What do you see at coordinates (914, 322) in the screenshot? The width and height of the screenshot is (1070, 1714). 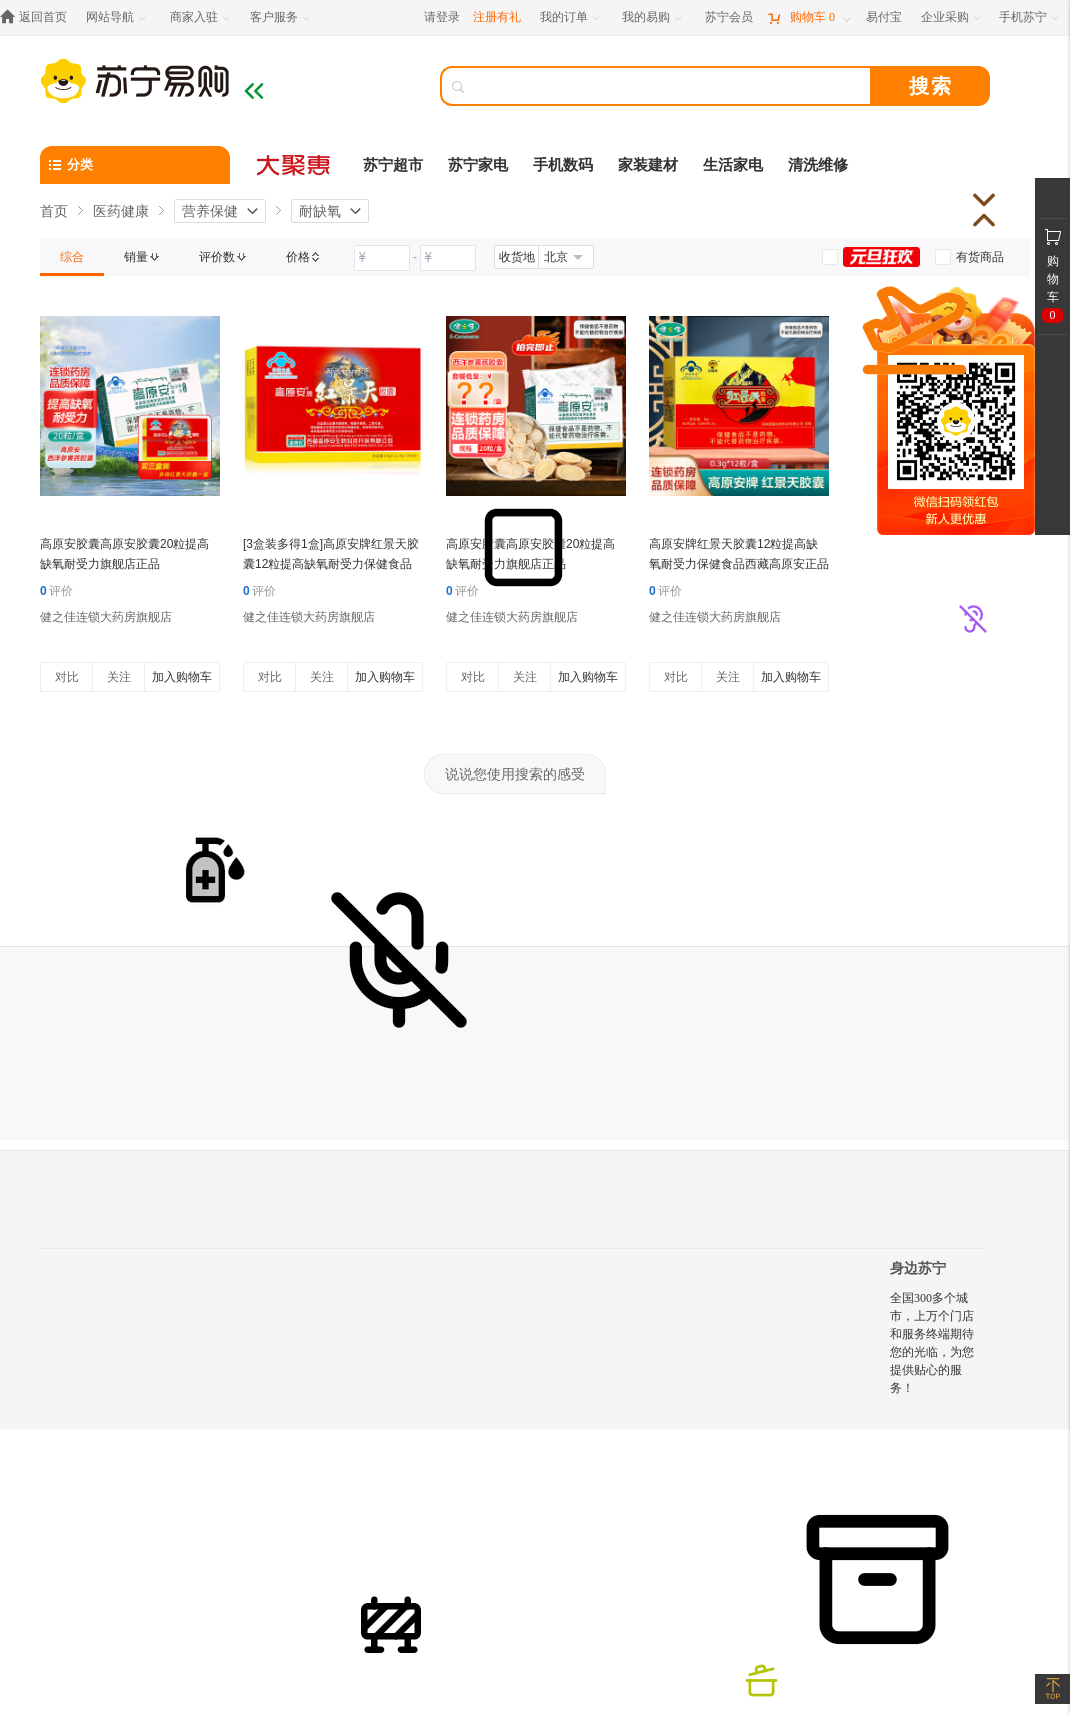 I see `flight departure status indicator` at bounding box center [914, 322].